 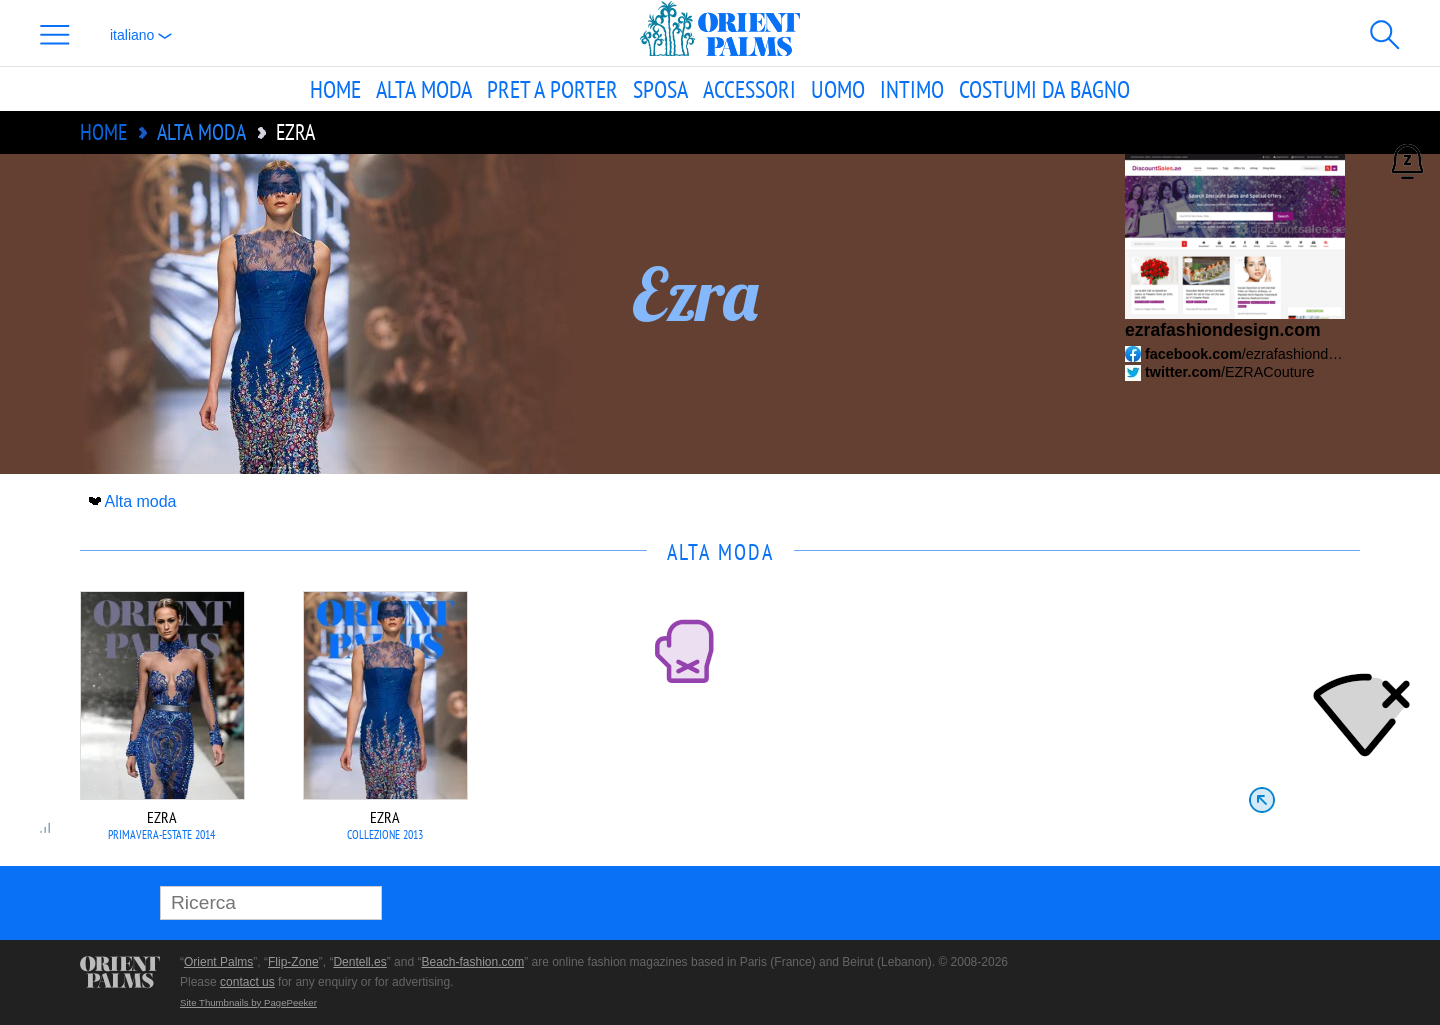 I want to click on indicates medium cellular signal strength, so click(x=50, y=825).